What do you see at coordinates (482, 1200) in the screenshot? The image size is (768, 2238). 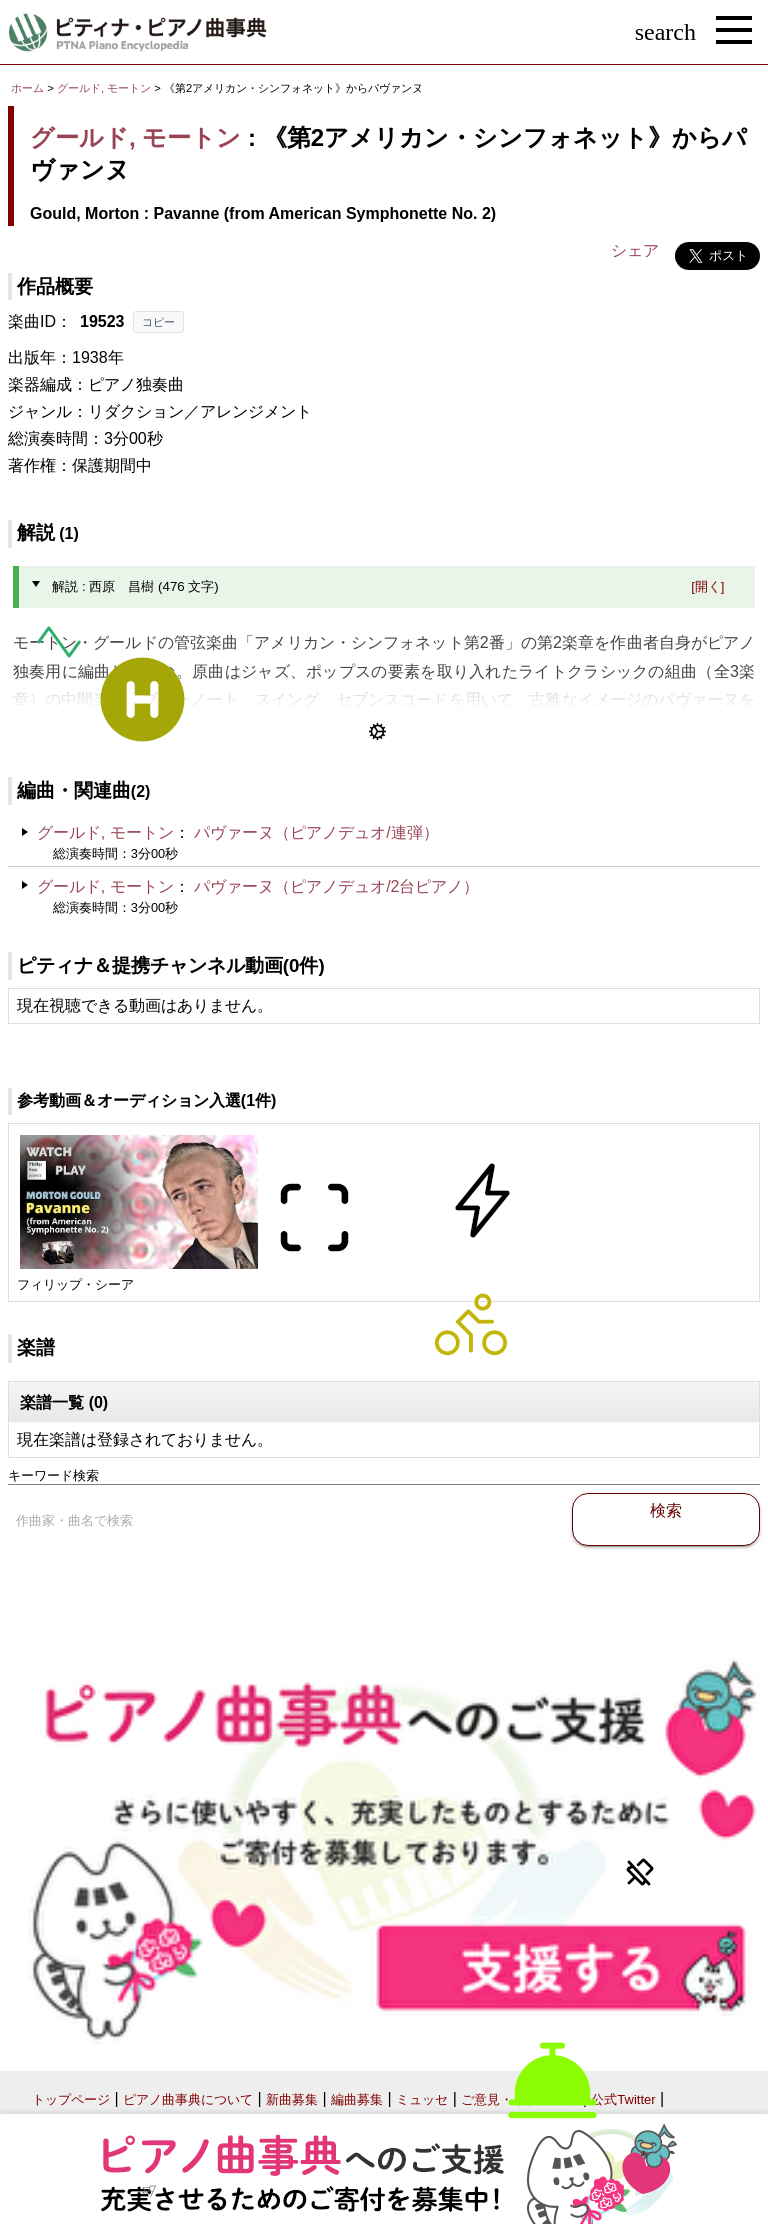 I see `toggle flash on for camera` at bounding box center [482, 1200].